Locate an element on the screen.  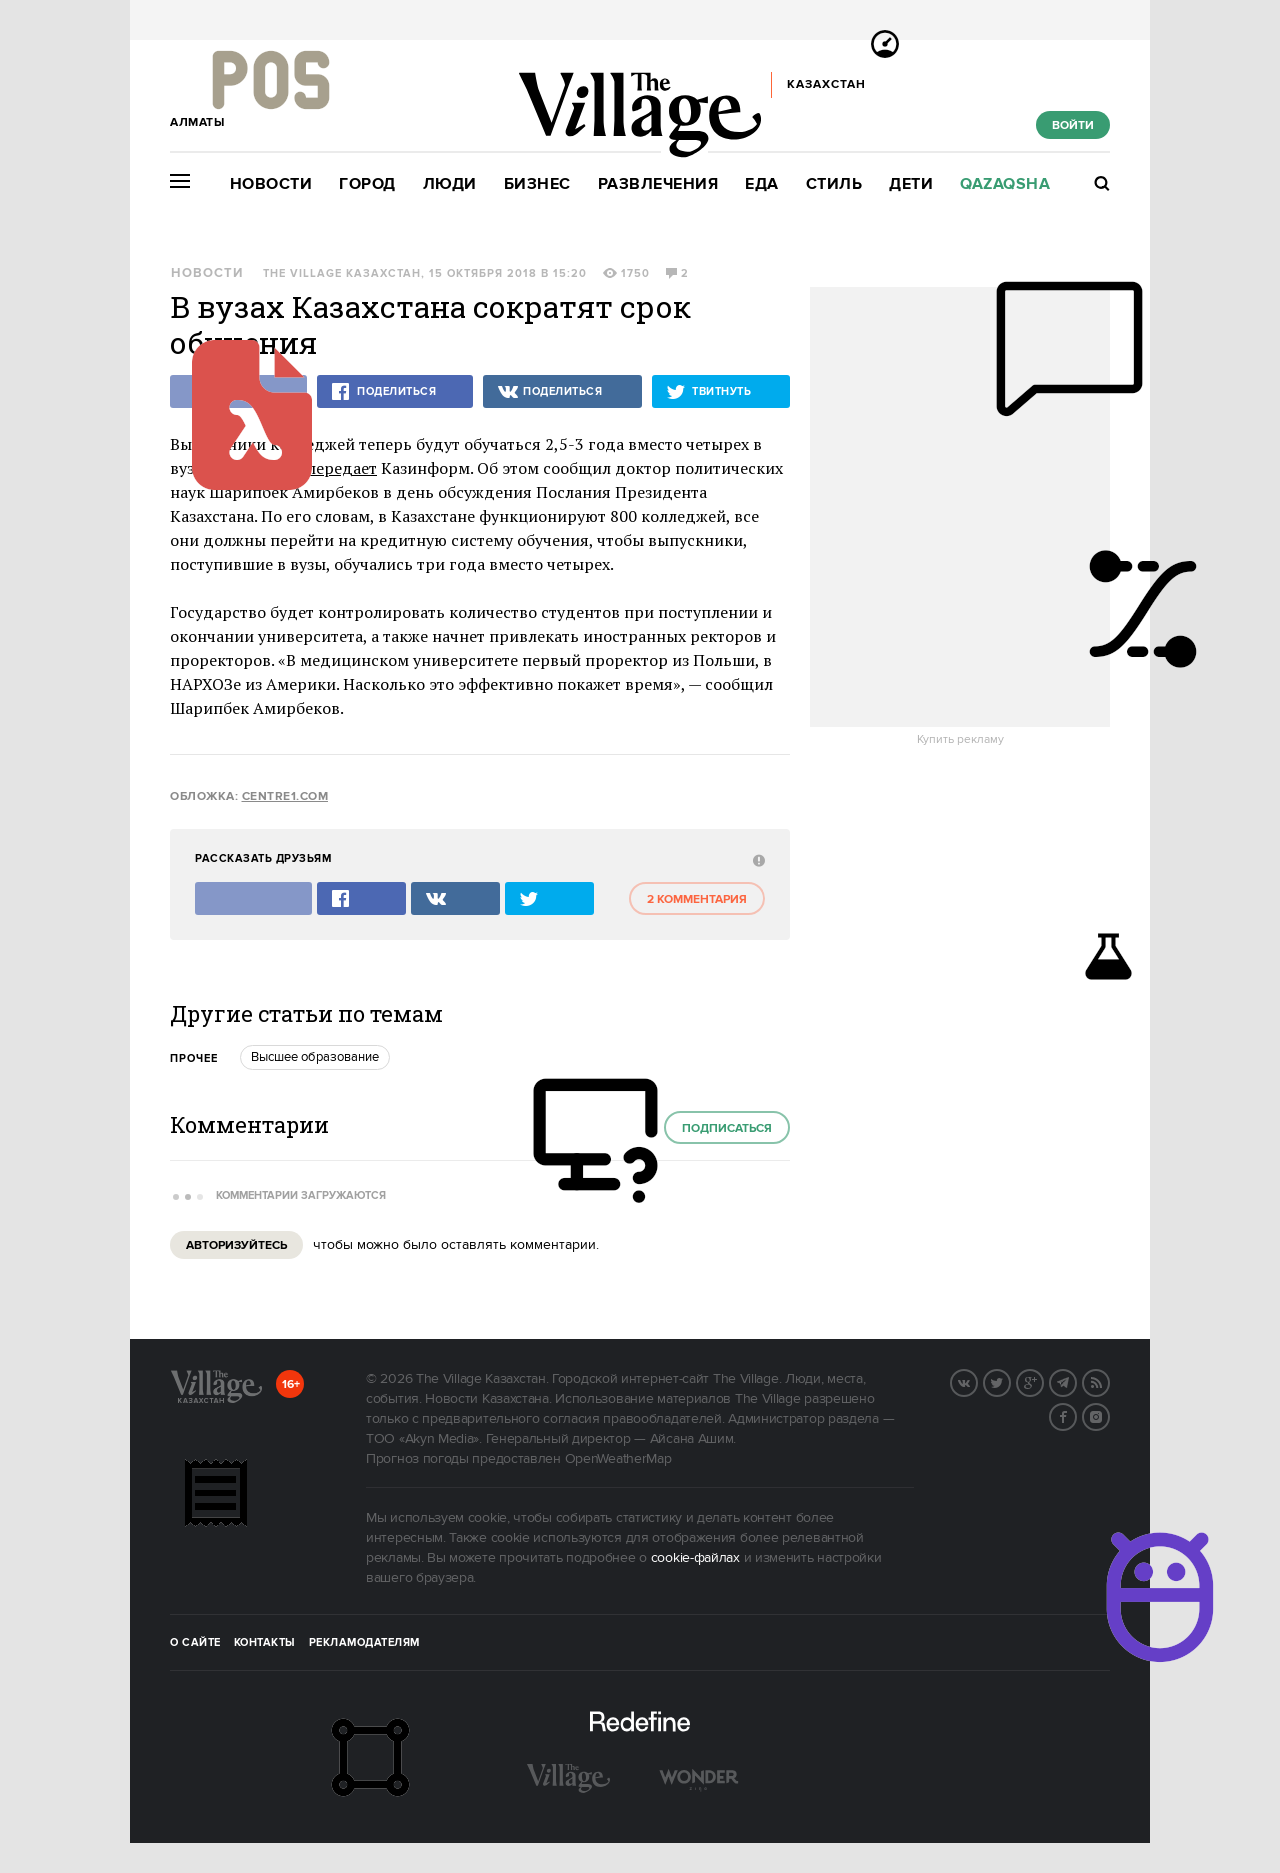
android device or system settings is located at coordinates (1160, 1595).